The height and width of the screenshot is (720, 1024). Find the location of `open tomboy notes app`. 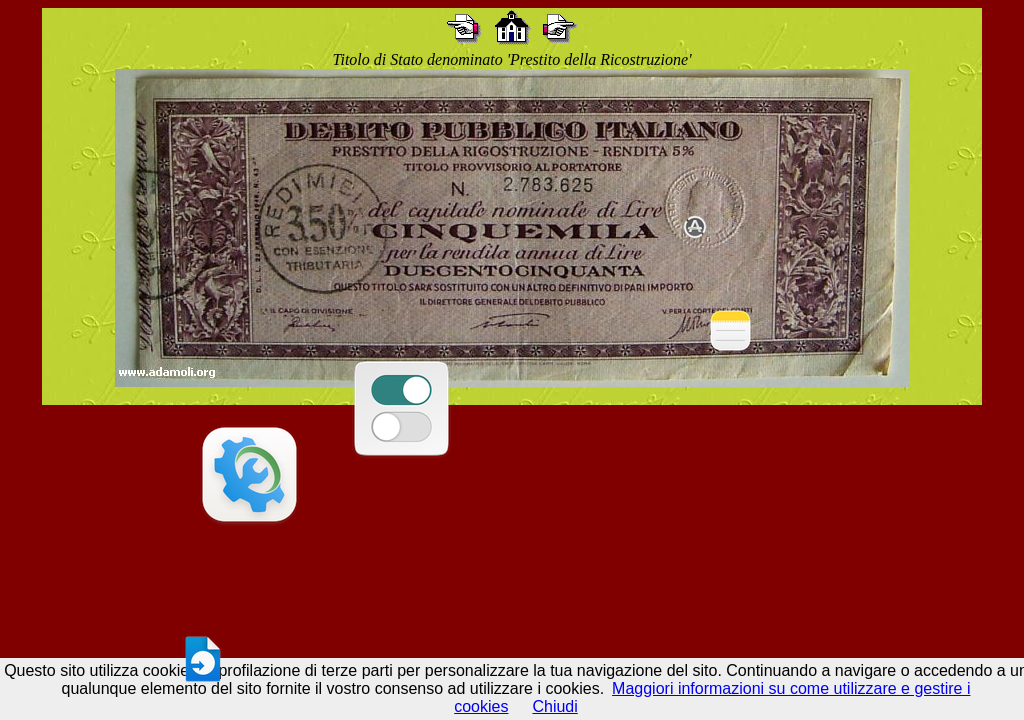

open tomboy notes app is located at coordinates (730, 330).